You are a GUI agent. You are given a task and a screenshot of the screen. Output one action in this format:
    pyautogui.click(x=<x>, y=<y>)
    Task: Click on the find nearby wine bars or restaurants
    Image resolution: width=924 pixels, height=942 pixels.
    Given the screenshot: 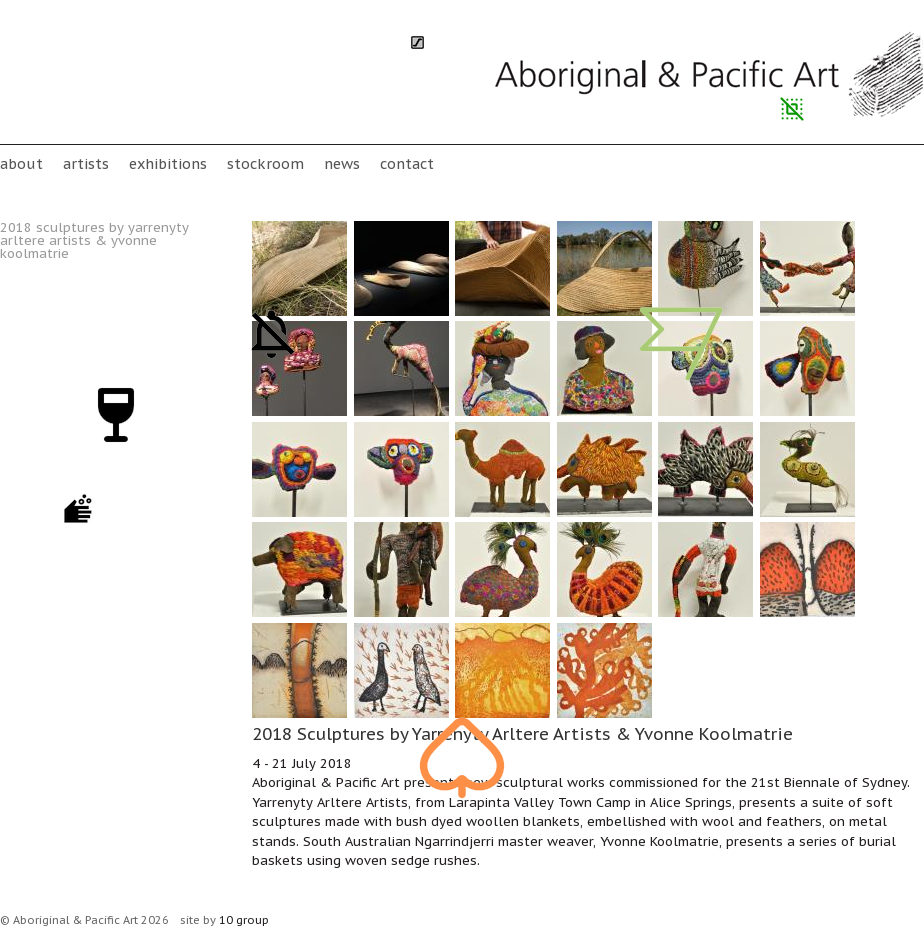 What is the action you would take?
    pyautogui.click(x=116, y=415)
    